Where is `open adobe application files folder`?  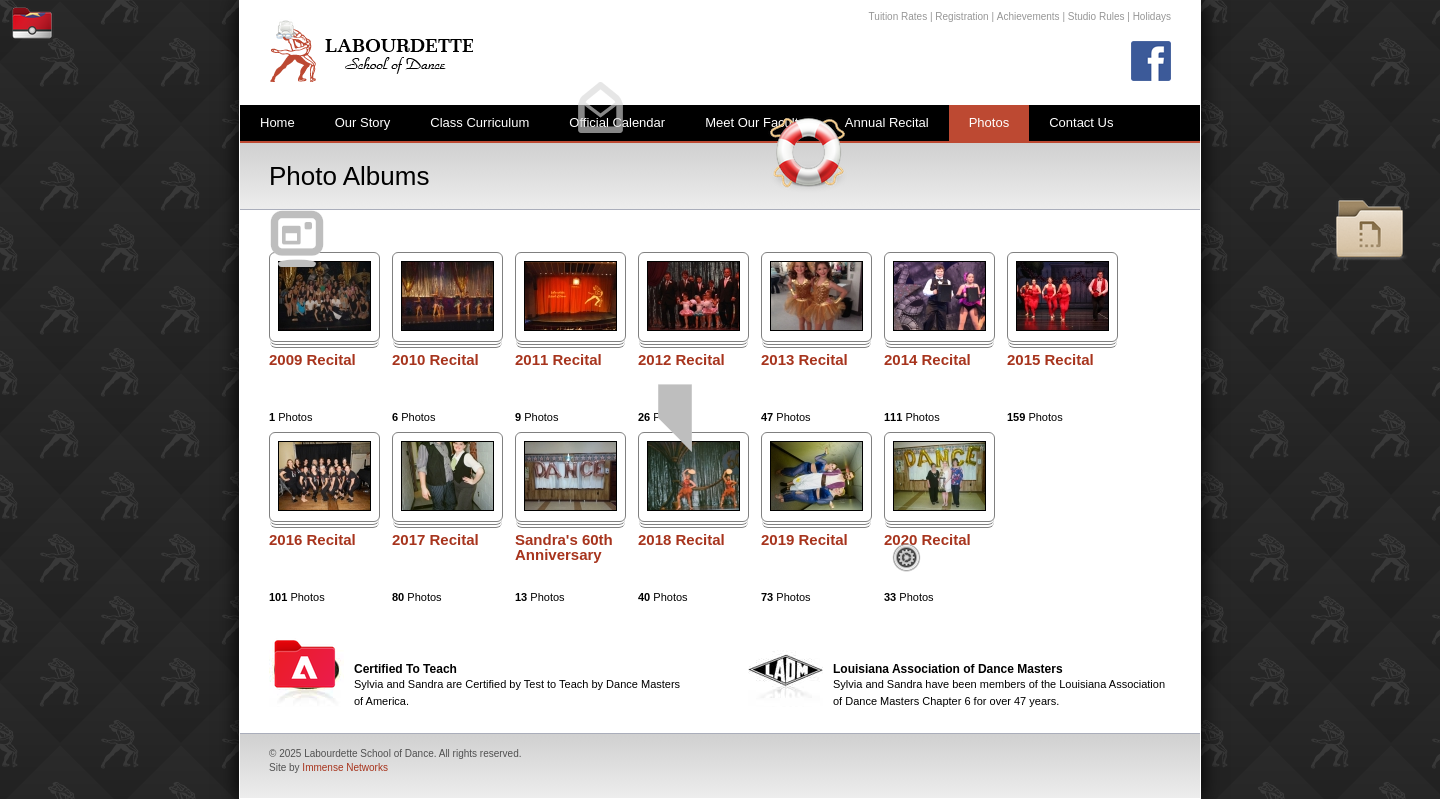 open adobe application files folder is located at coordinates (304, 665).